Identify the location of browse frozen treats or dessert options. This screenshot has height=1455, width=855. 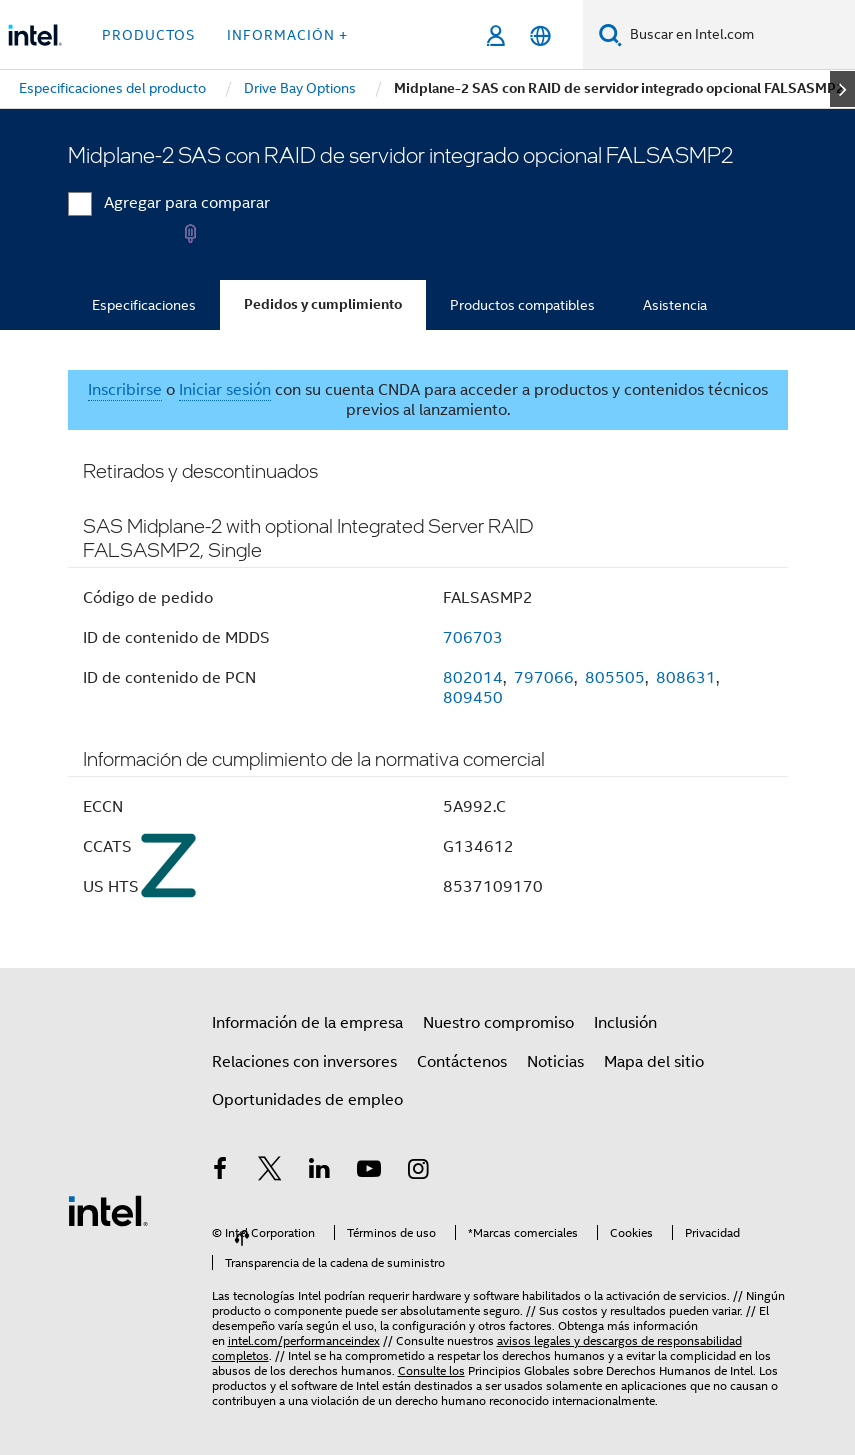
(190, 233).